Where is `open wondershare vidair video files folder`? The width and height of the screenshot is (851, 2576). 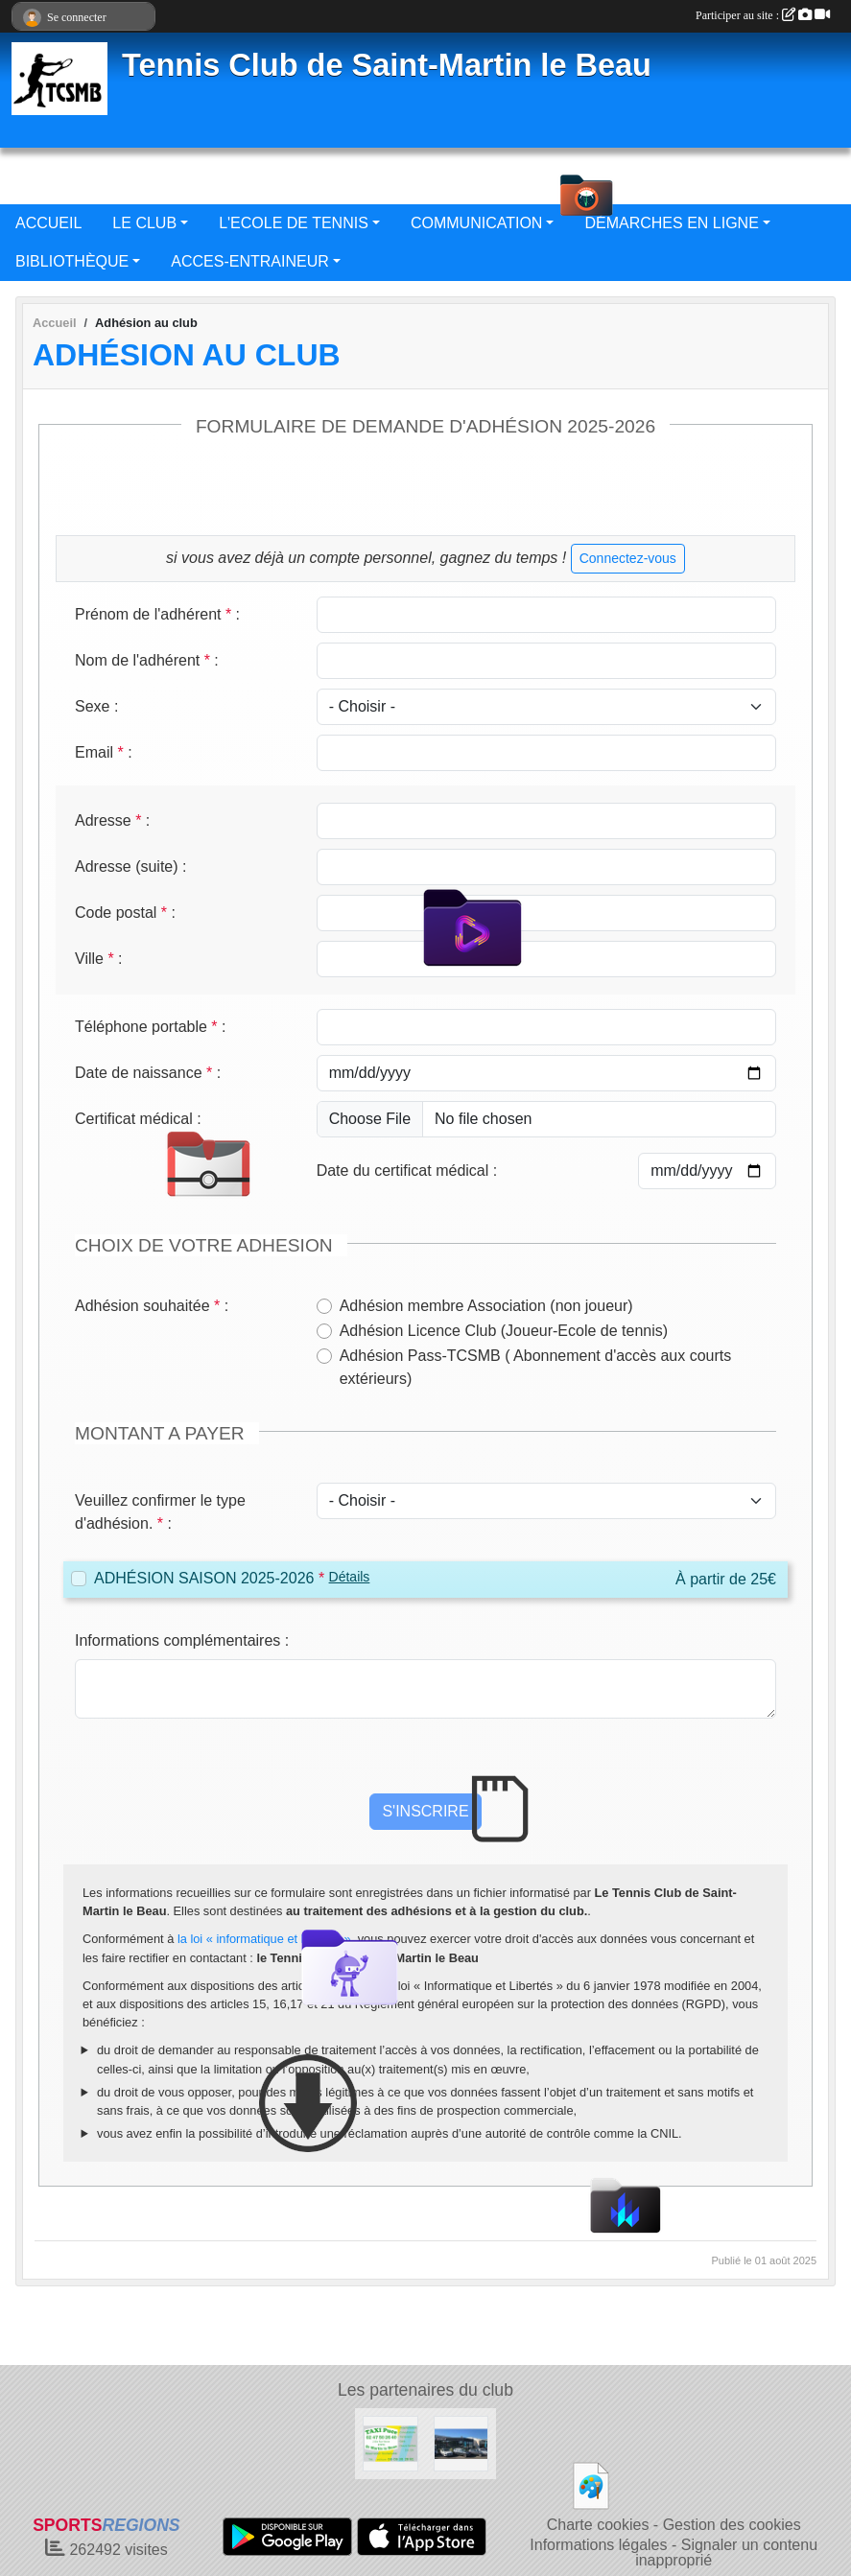
open wondershare vidair video files folder is located at coordinates (472, 930).